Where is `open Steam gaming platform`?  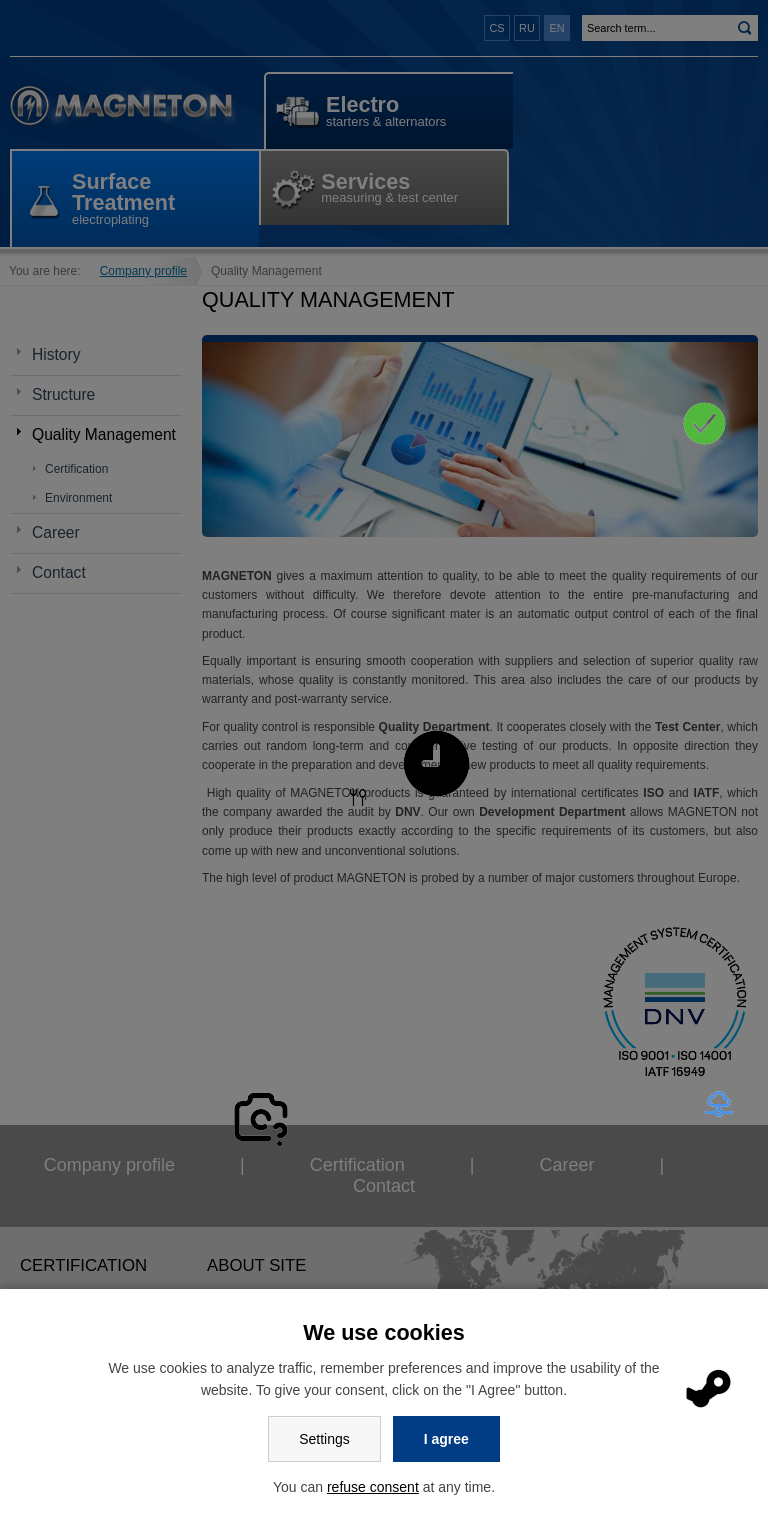
open Steam gaming platform is located at coordinates (708, 1387).